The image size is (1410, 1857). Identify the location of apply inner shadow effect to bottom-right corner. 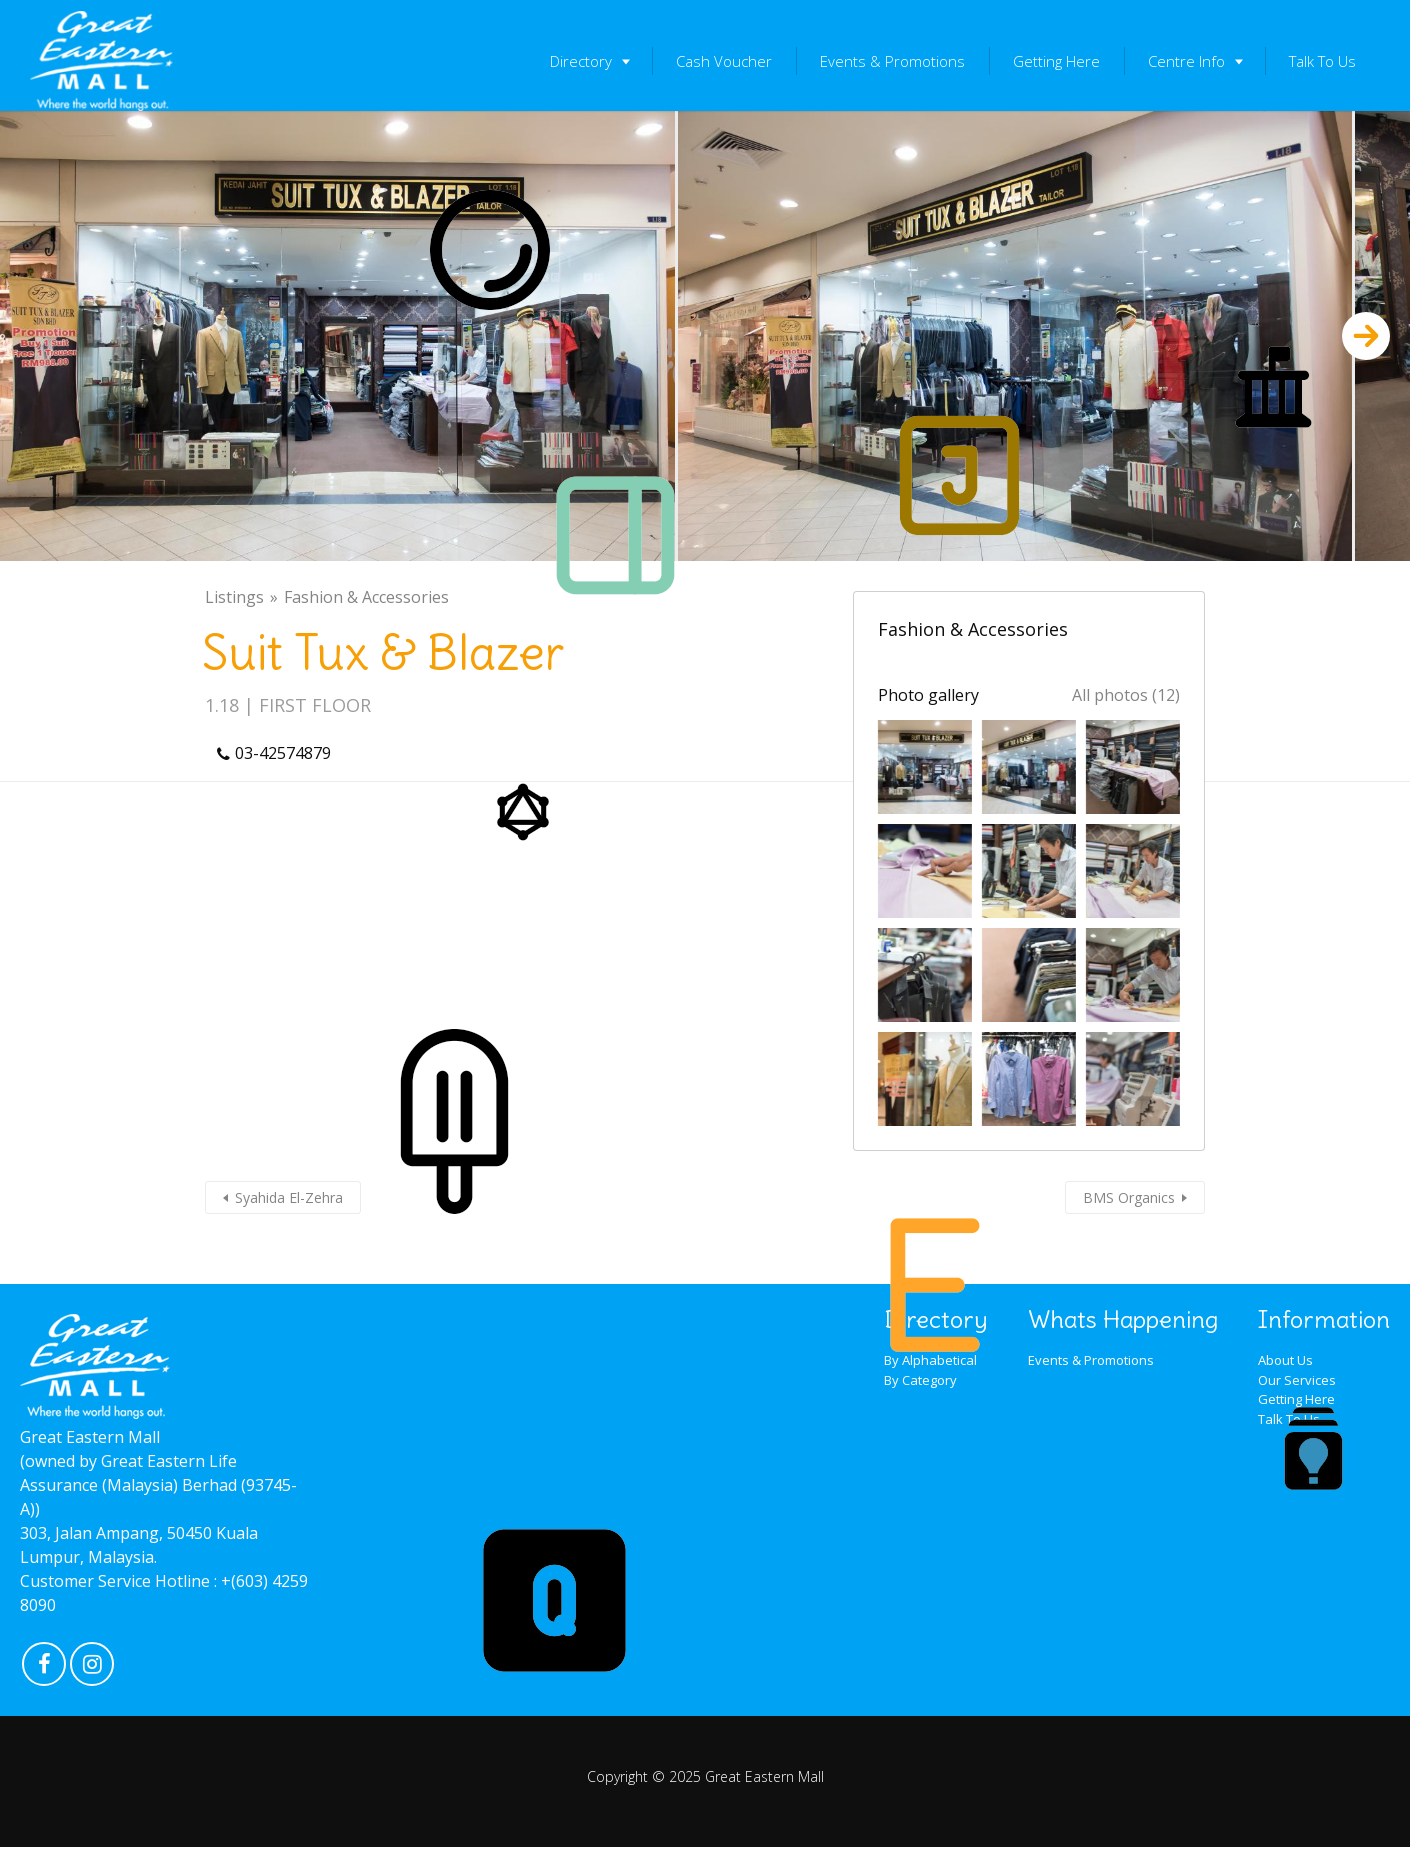
(490, 250).